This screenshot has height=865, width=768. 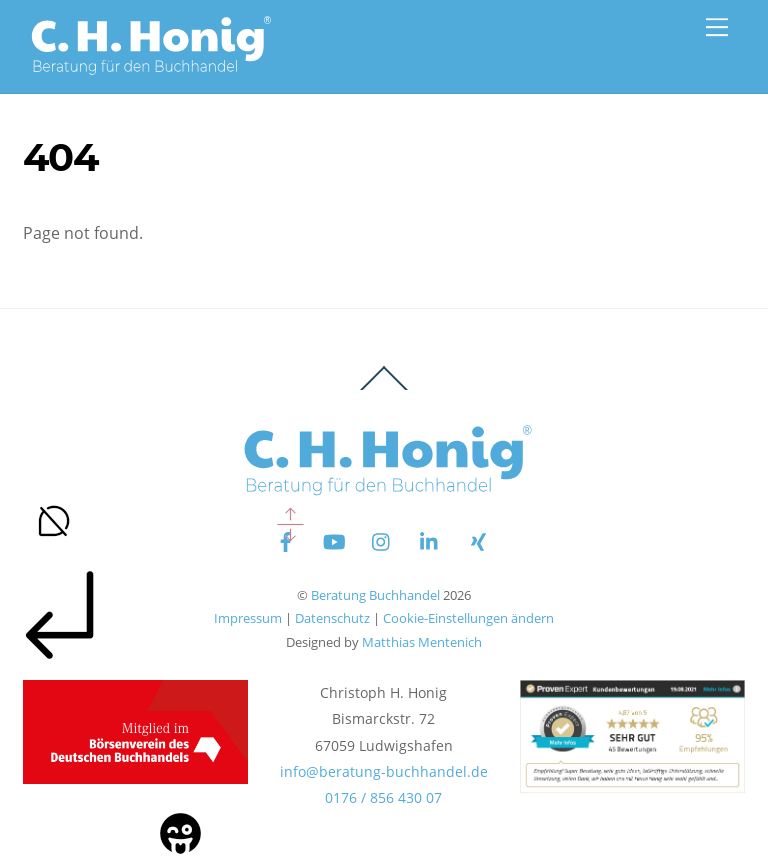 What do you see at coordinates (53, 521) in the screenshot?
I see `mute or disable chat notifications` at bounding box center [53, 521].